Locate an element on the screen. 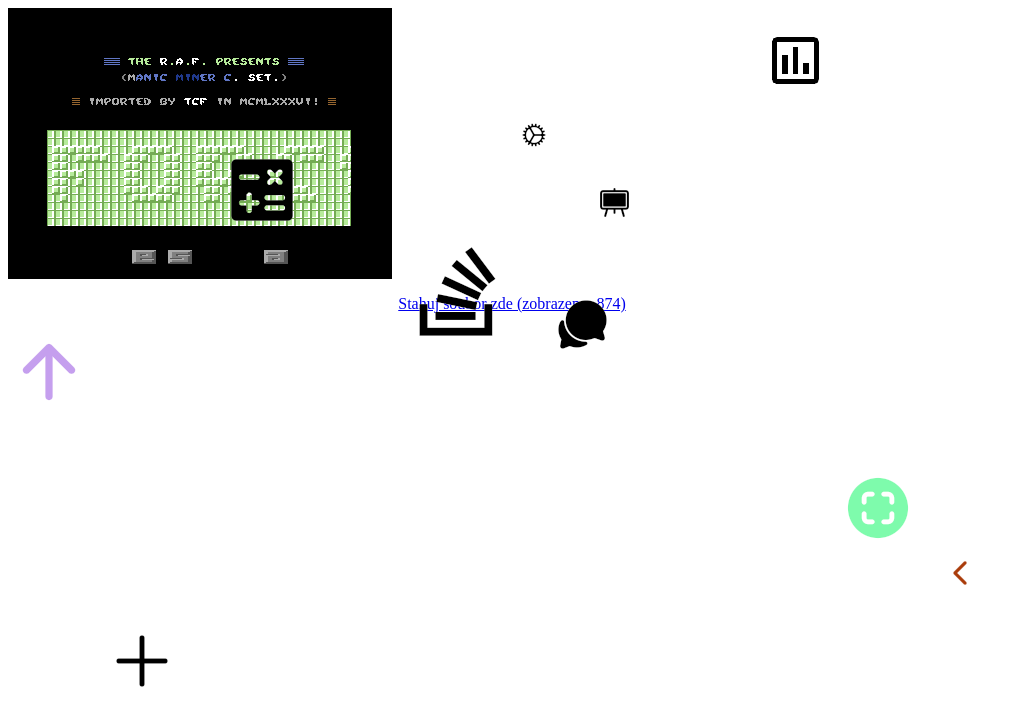 The image size is (1024, 720). insert a chart or graph into the document is located at coordinates (795, 60).